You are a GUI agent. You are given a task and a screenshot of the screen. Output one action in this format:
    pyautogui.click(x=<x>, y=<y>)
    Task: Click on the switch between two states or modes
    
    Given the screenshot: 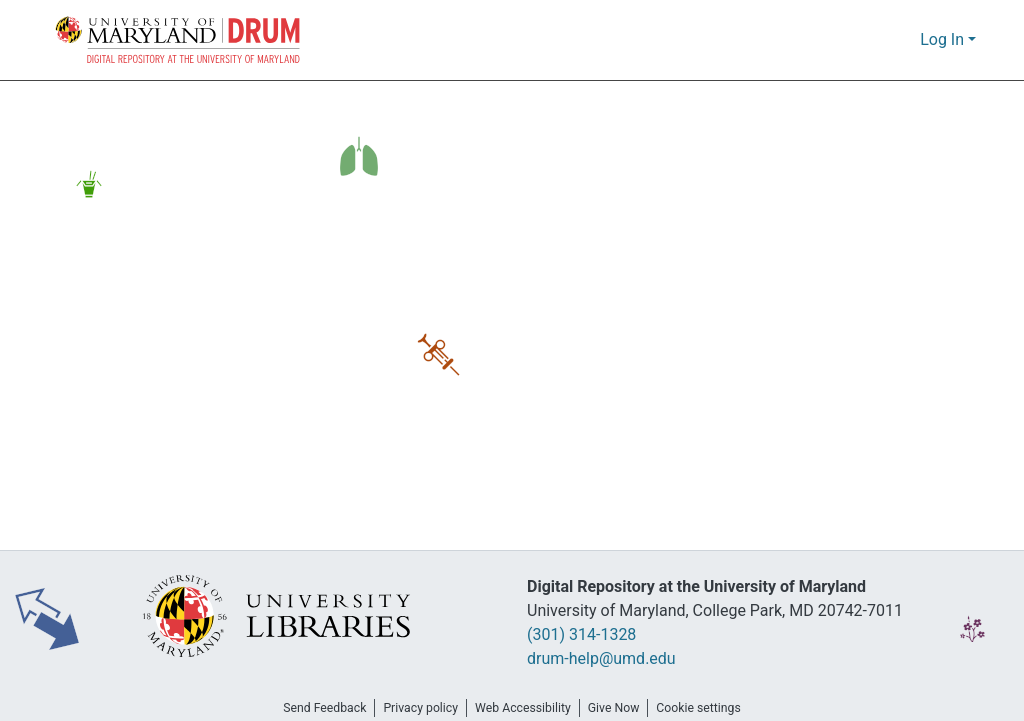 What is the action you would take?
    pyautogui.click(x=47, y=619)
    